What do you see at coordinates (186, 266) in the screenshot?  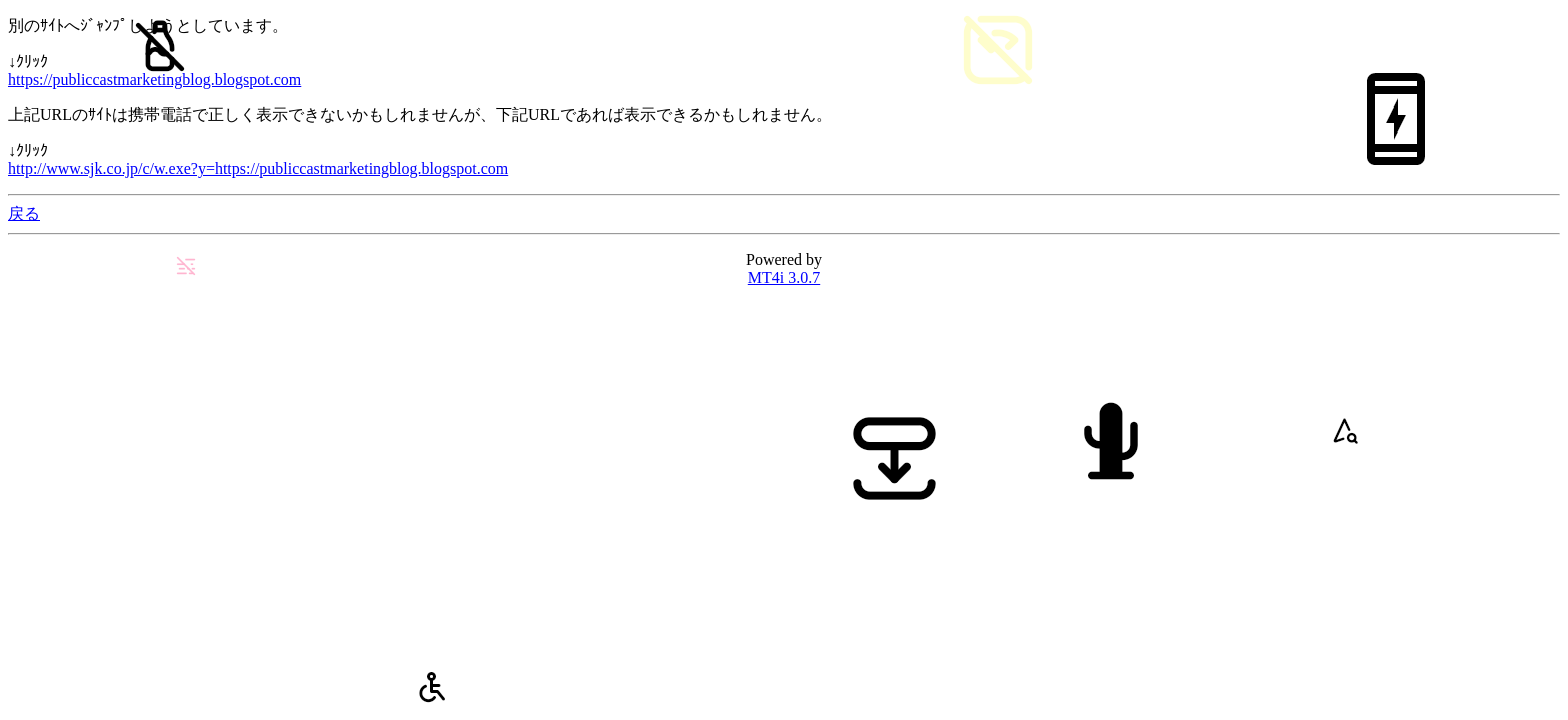 I see `disable mist or fog effect` at bounding box center [186, 266].